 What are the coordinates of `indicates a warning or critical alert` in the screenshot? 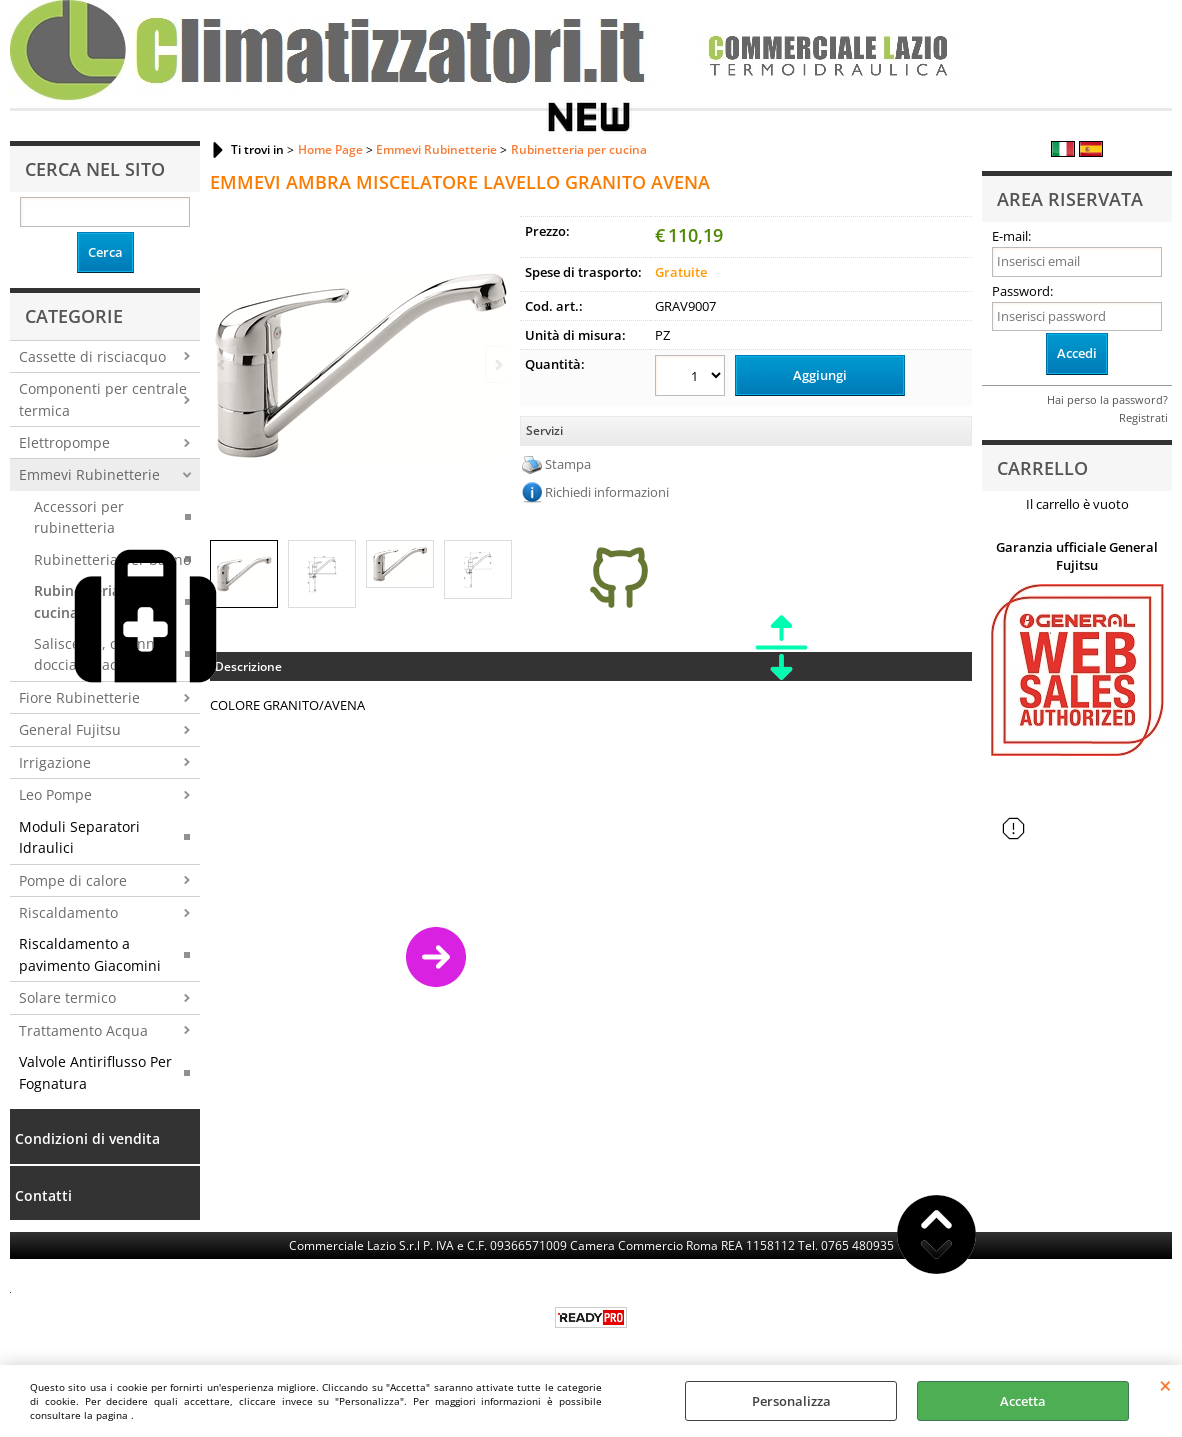 It's located at (1013, 828).